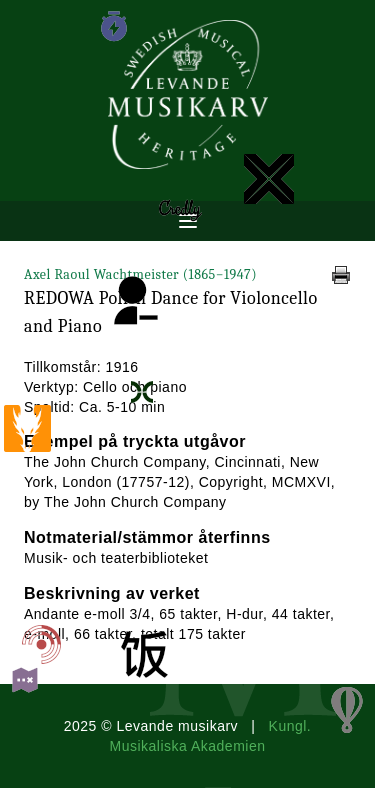  I want to click on visit credly profile or credentials, so click(180, 210).